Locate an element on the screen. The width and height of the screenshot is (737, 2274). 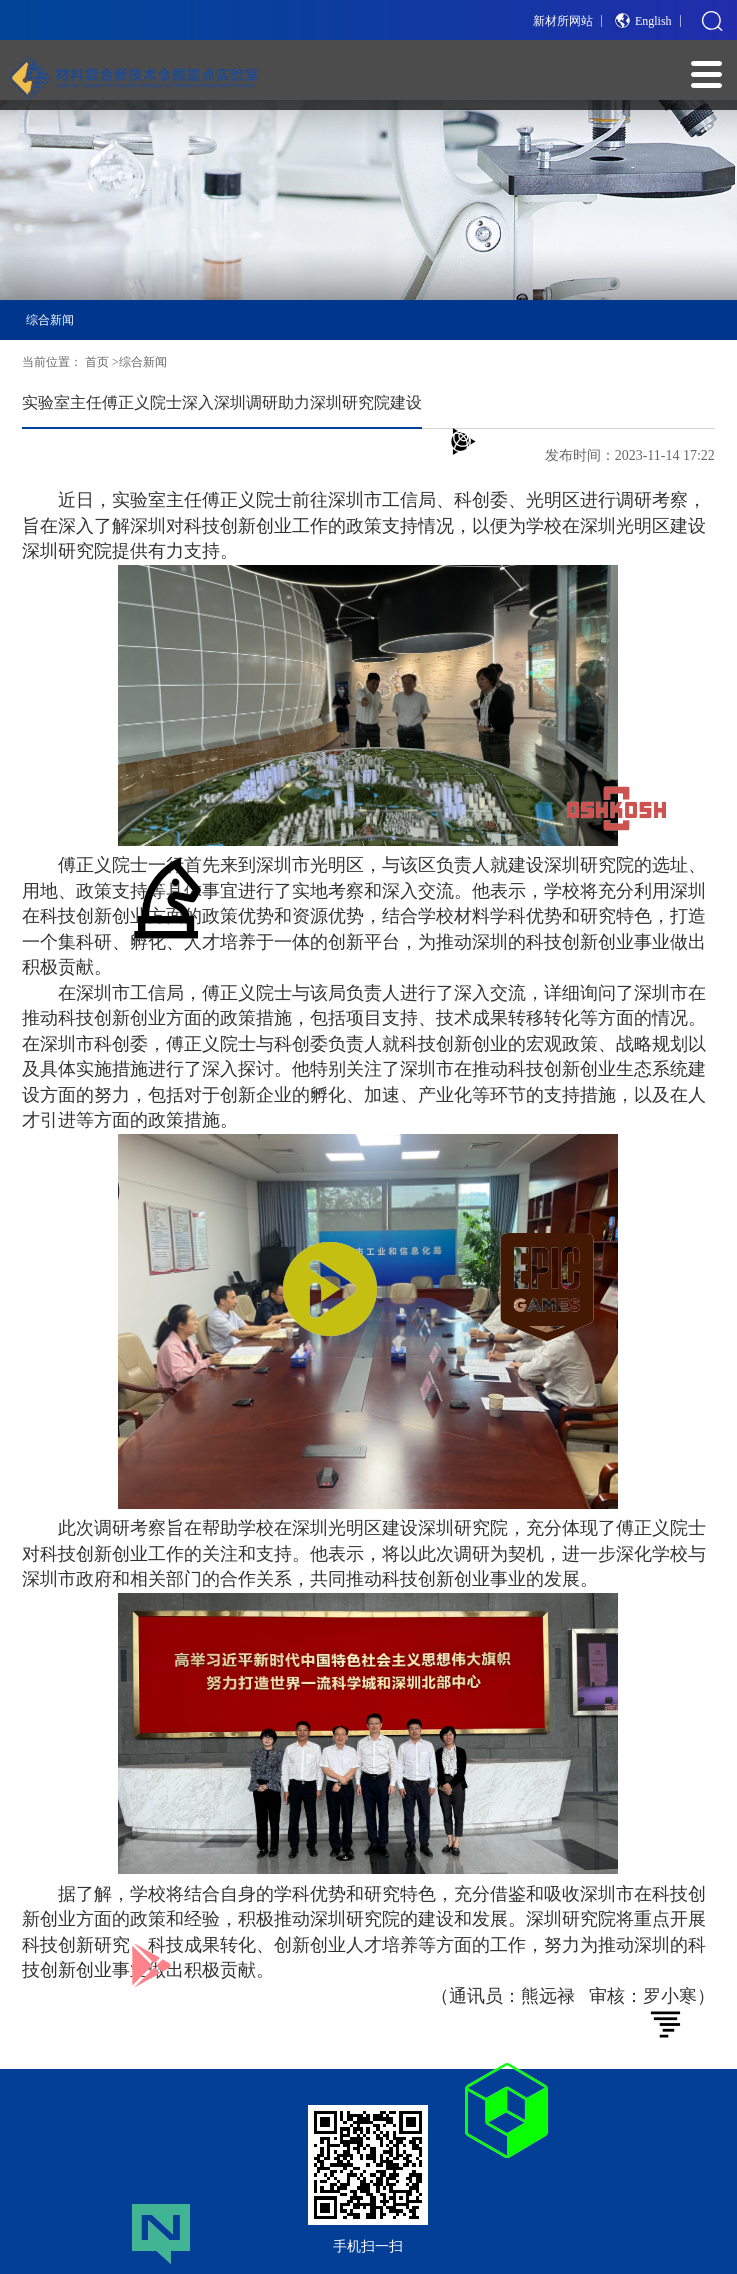
open the Epic Games launcher is located at coordinates (547, 1287).